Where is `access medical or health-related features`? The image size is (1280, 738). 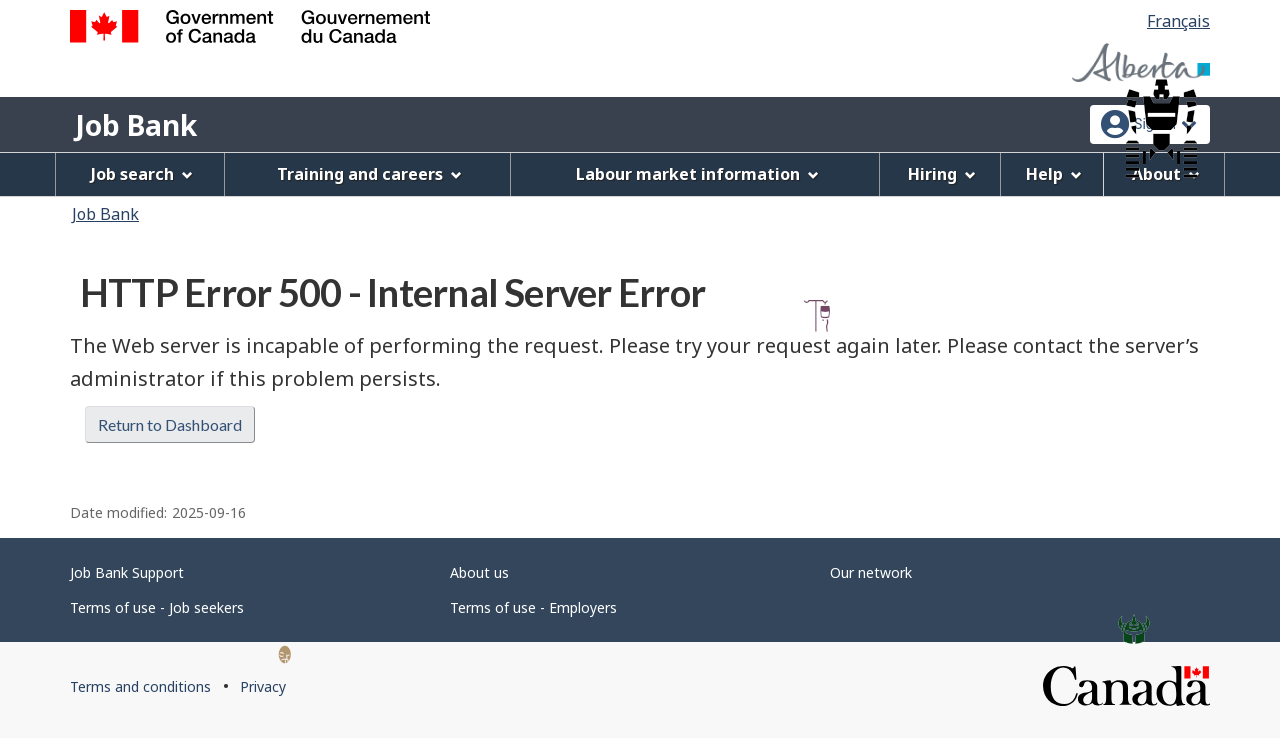 access medical or health-related features is located at coordinates (818, 314).